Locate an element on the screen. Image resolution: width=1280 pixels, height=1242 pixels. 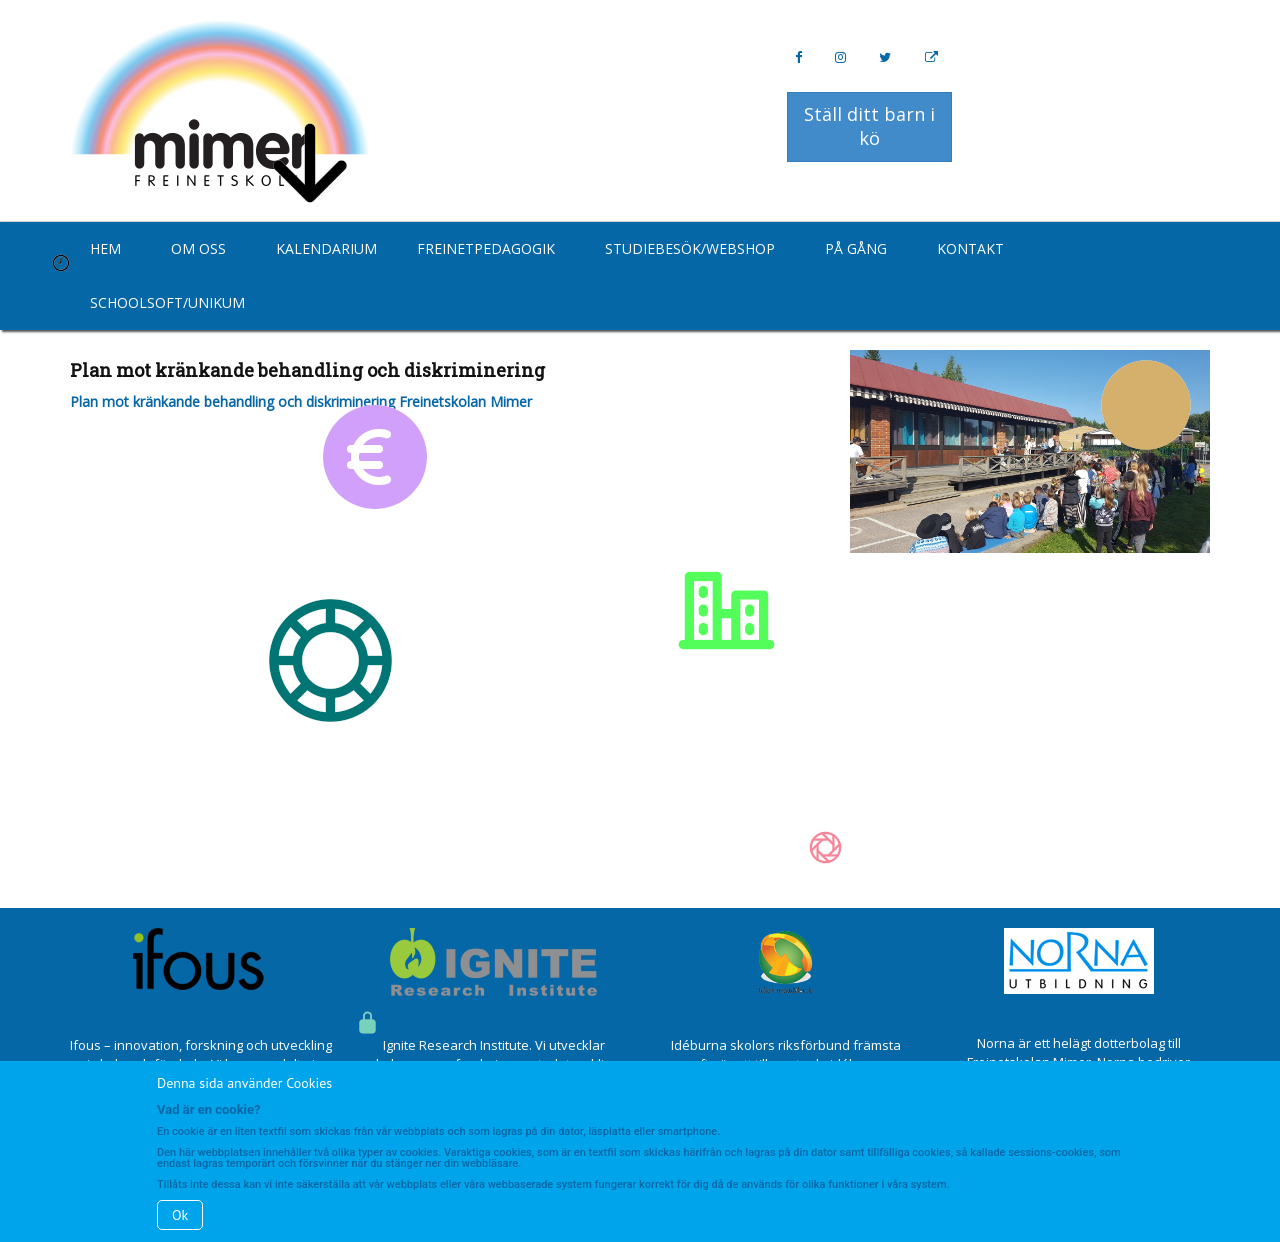
view price or amount in euros is located at coordinates (375, 457).